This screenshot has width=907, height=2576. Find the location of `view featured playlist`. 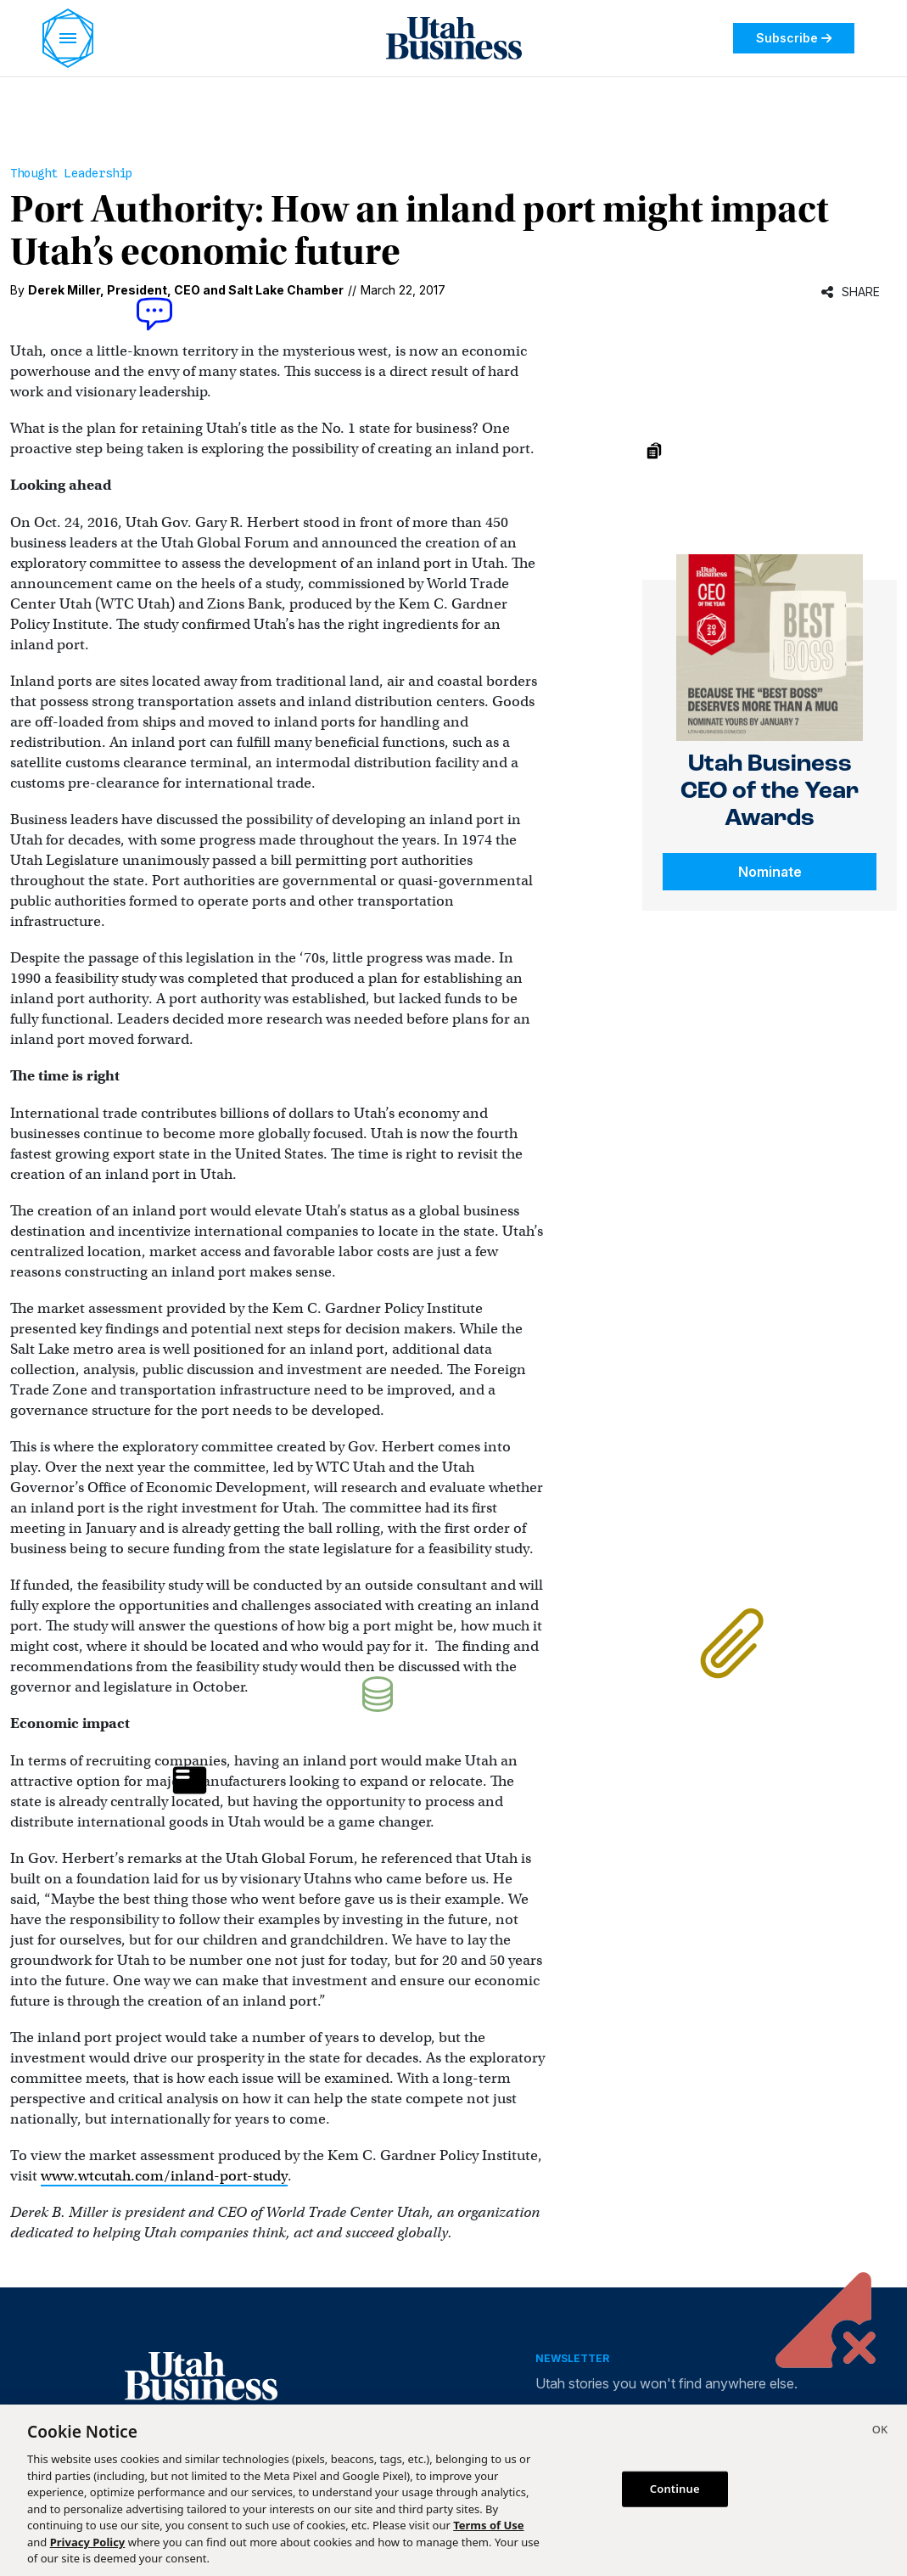

view featured playlist is located at coordinates (189, 1780).